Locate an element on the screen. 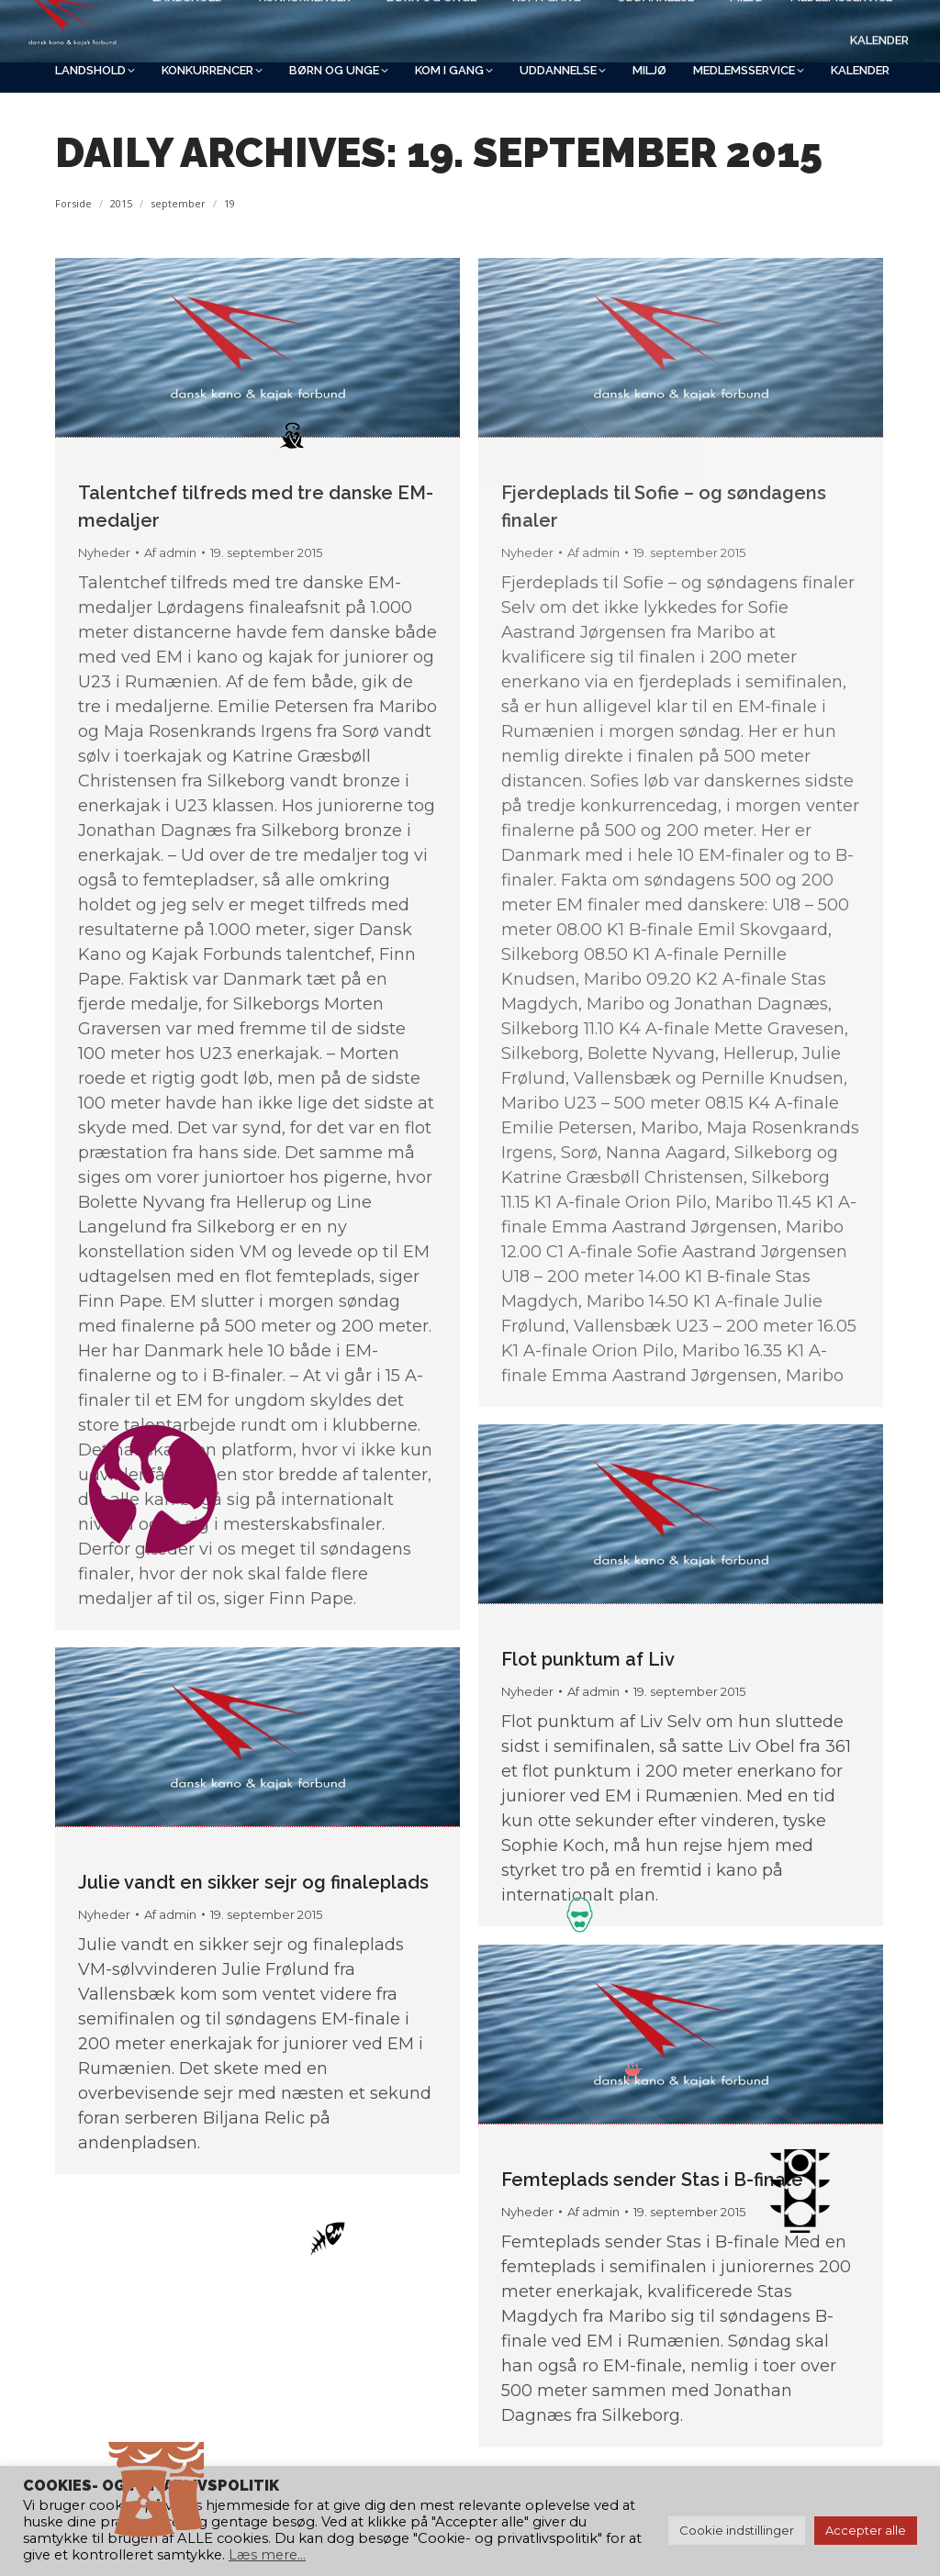 This screenshot has width=940, height=2576. nuclear power plant facility icon is located at coordinates (156, 2489).